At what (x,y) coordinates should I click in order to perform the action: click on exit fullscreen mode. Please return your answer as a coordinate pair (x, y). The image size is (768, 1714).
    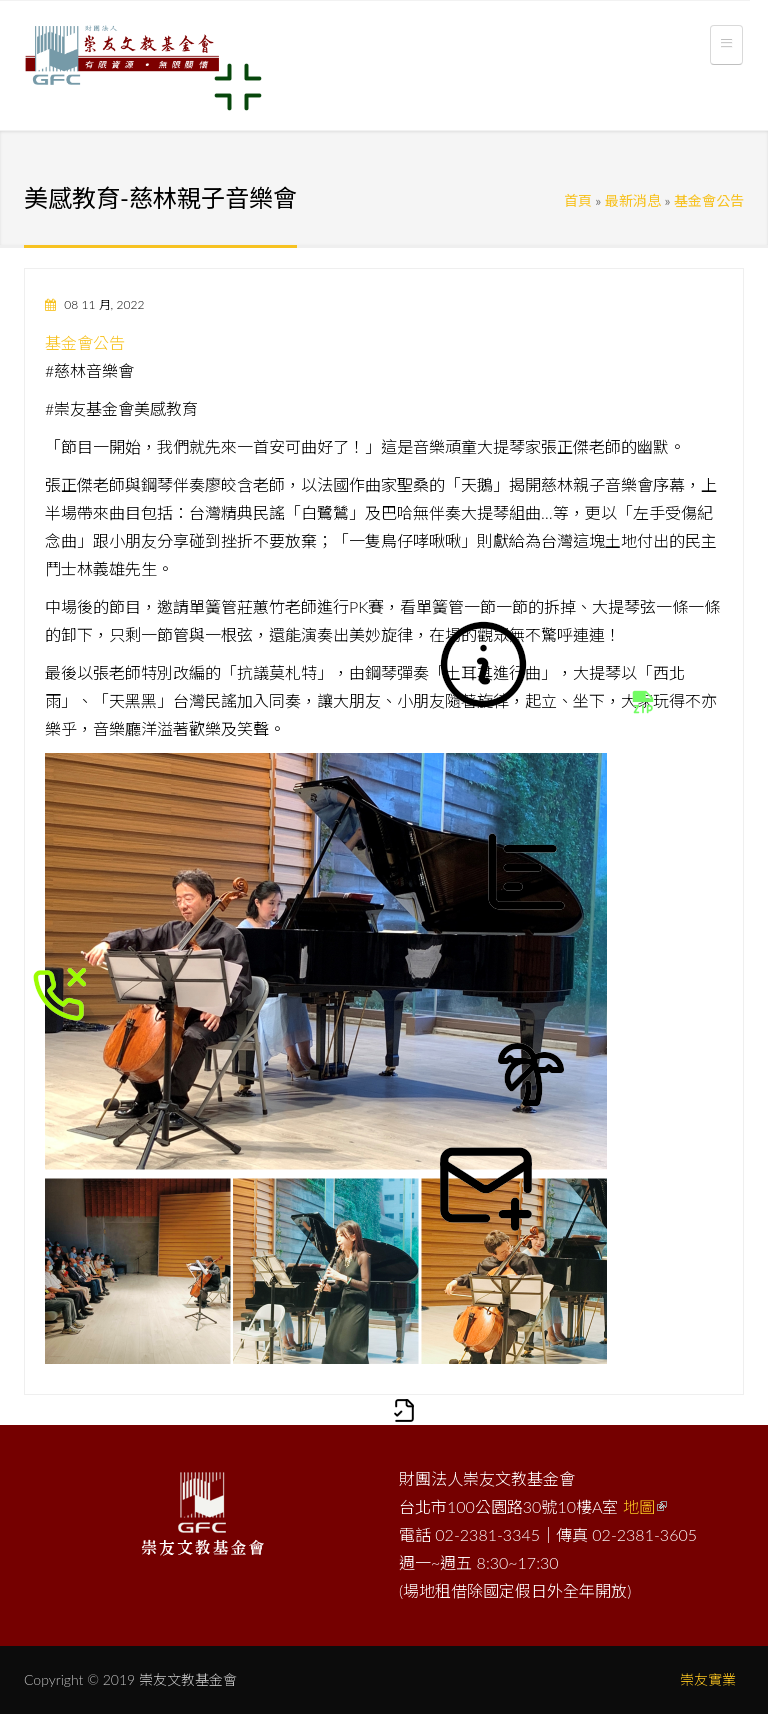
    Looking at the image, I should click on (238, 87).